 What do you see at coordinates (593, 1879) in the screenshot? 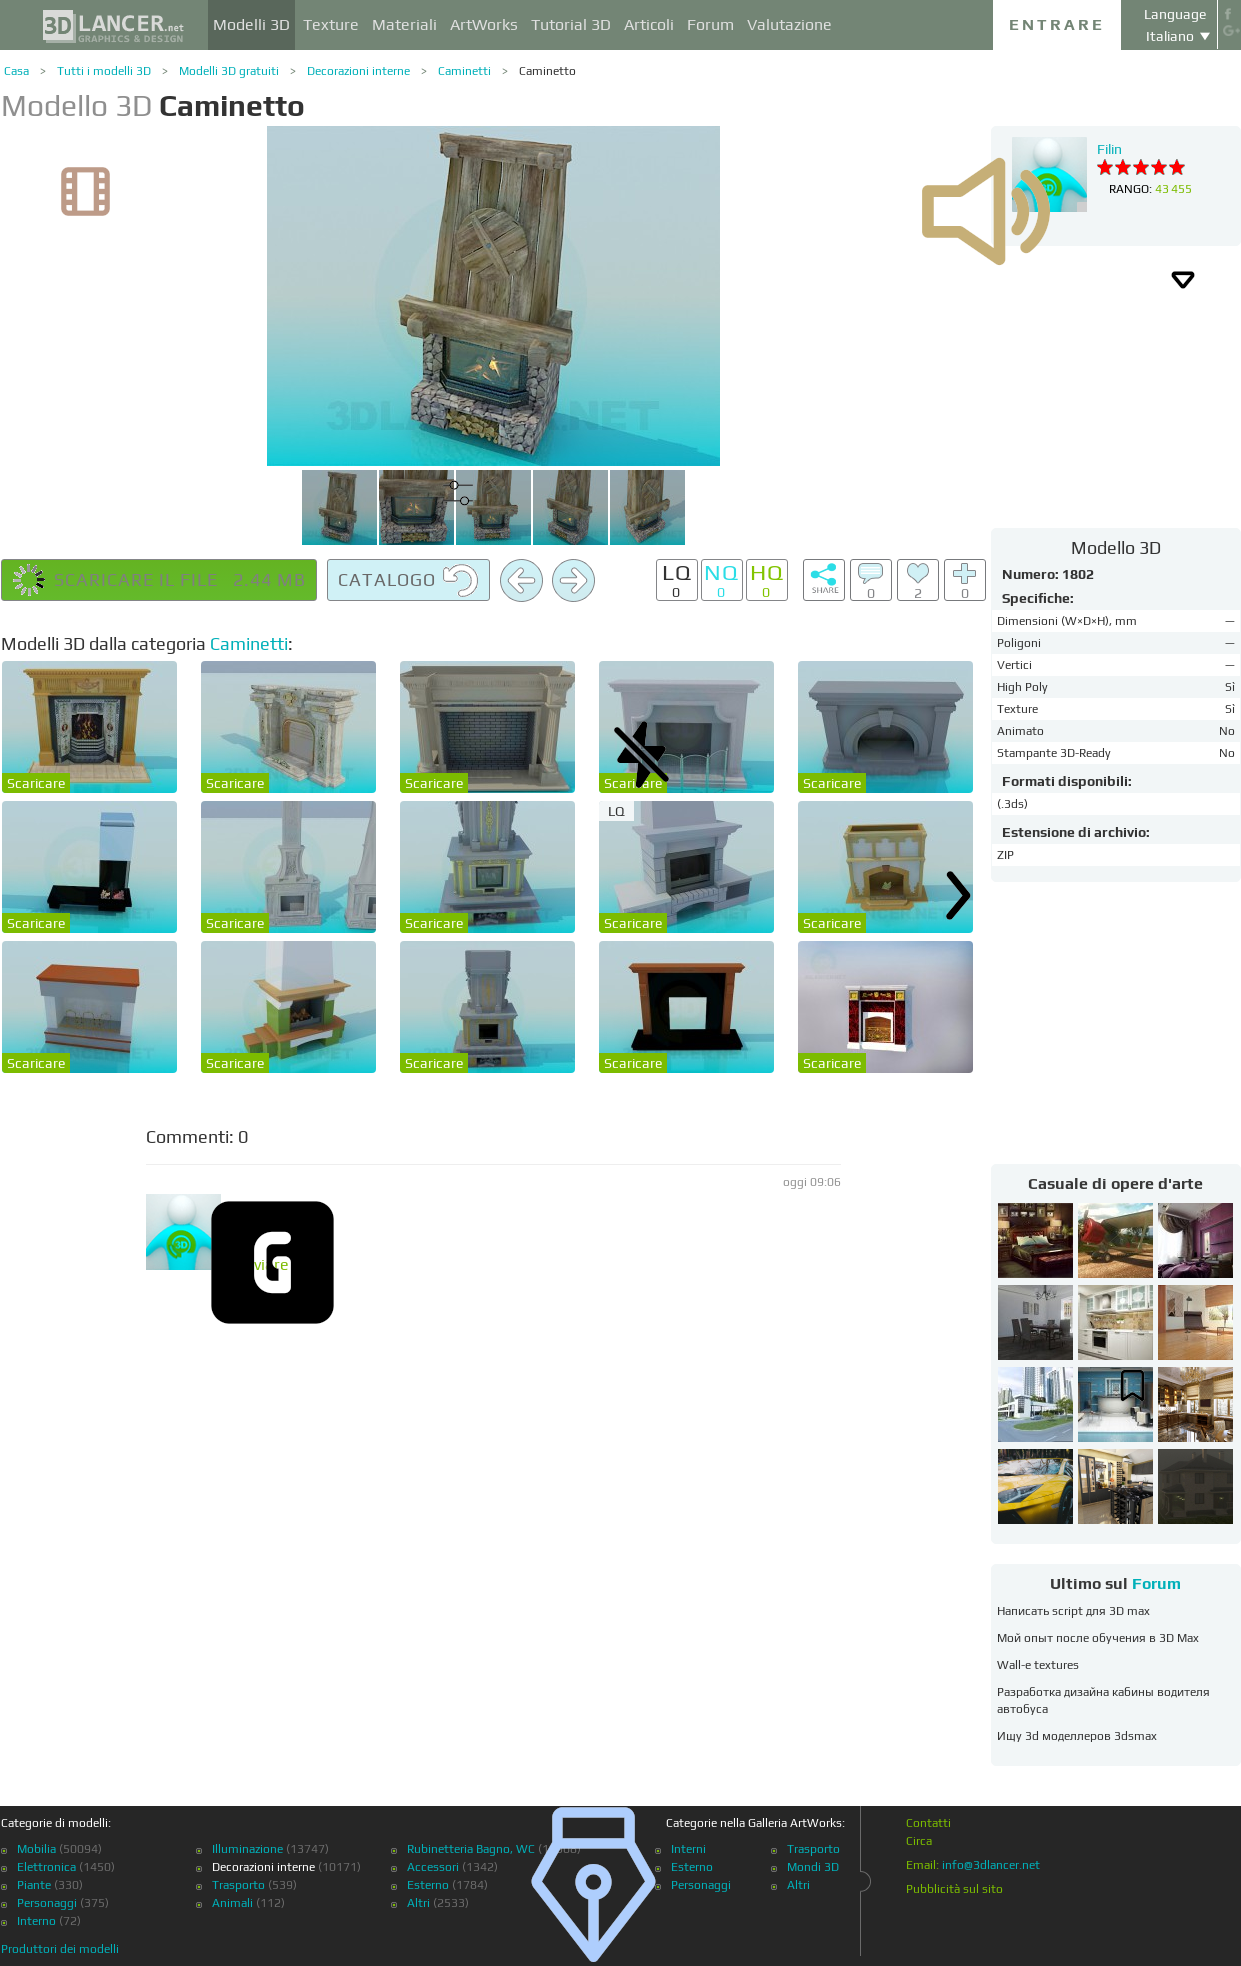
I see `access drawing or illustration tools` at bounding box center [593, 1879].